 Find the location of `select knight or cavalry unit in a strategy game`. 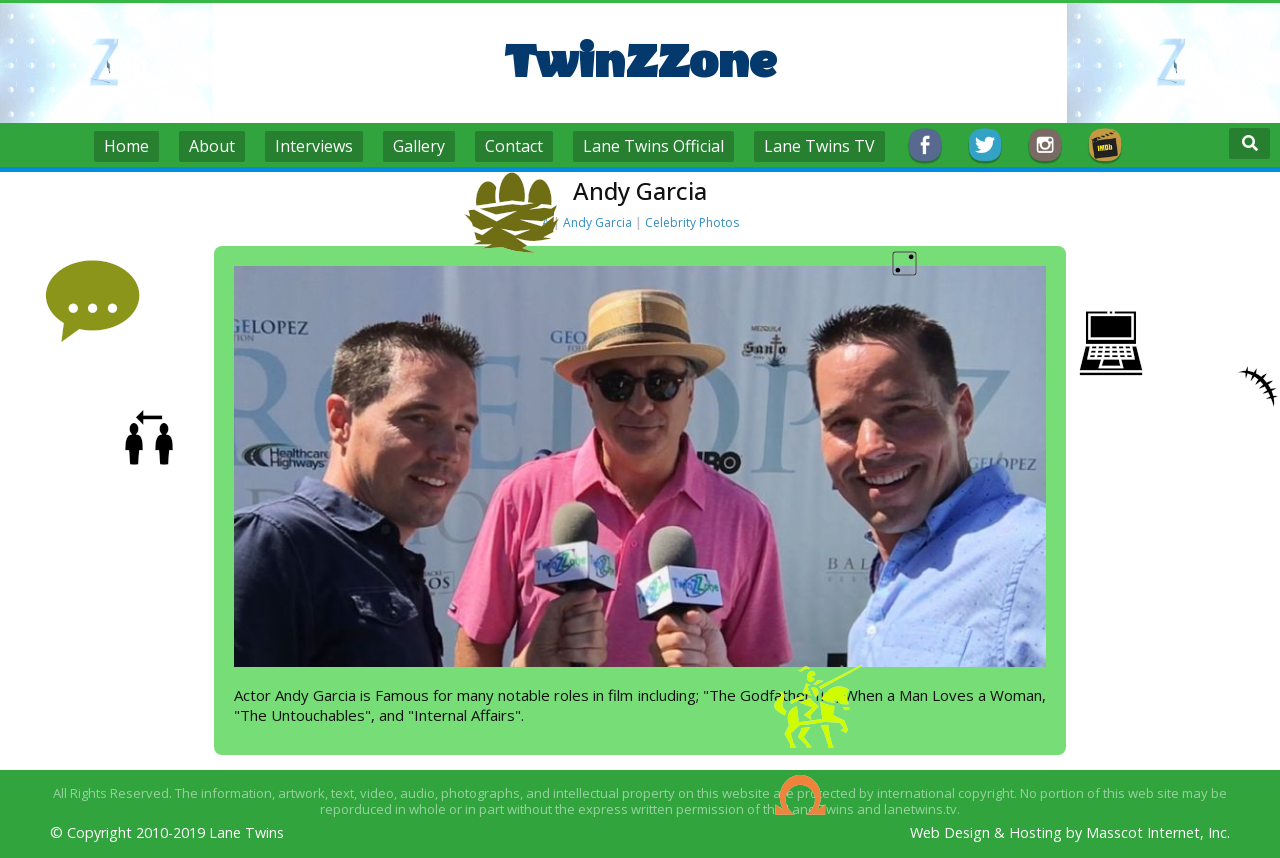

select knight or cavalry unit in a strategy game is located at coordinates (818, 706).